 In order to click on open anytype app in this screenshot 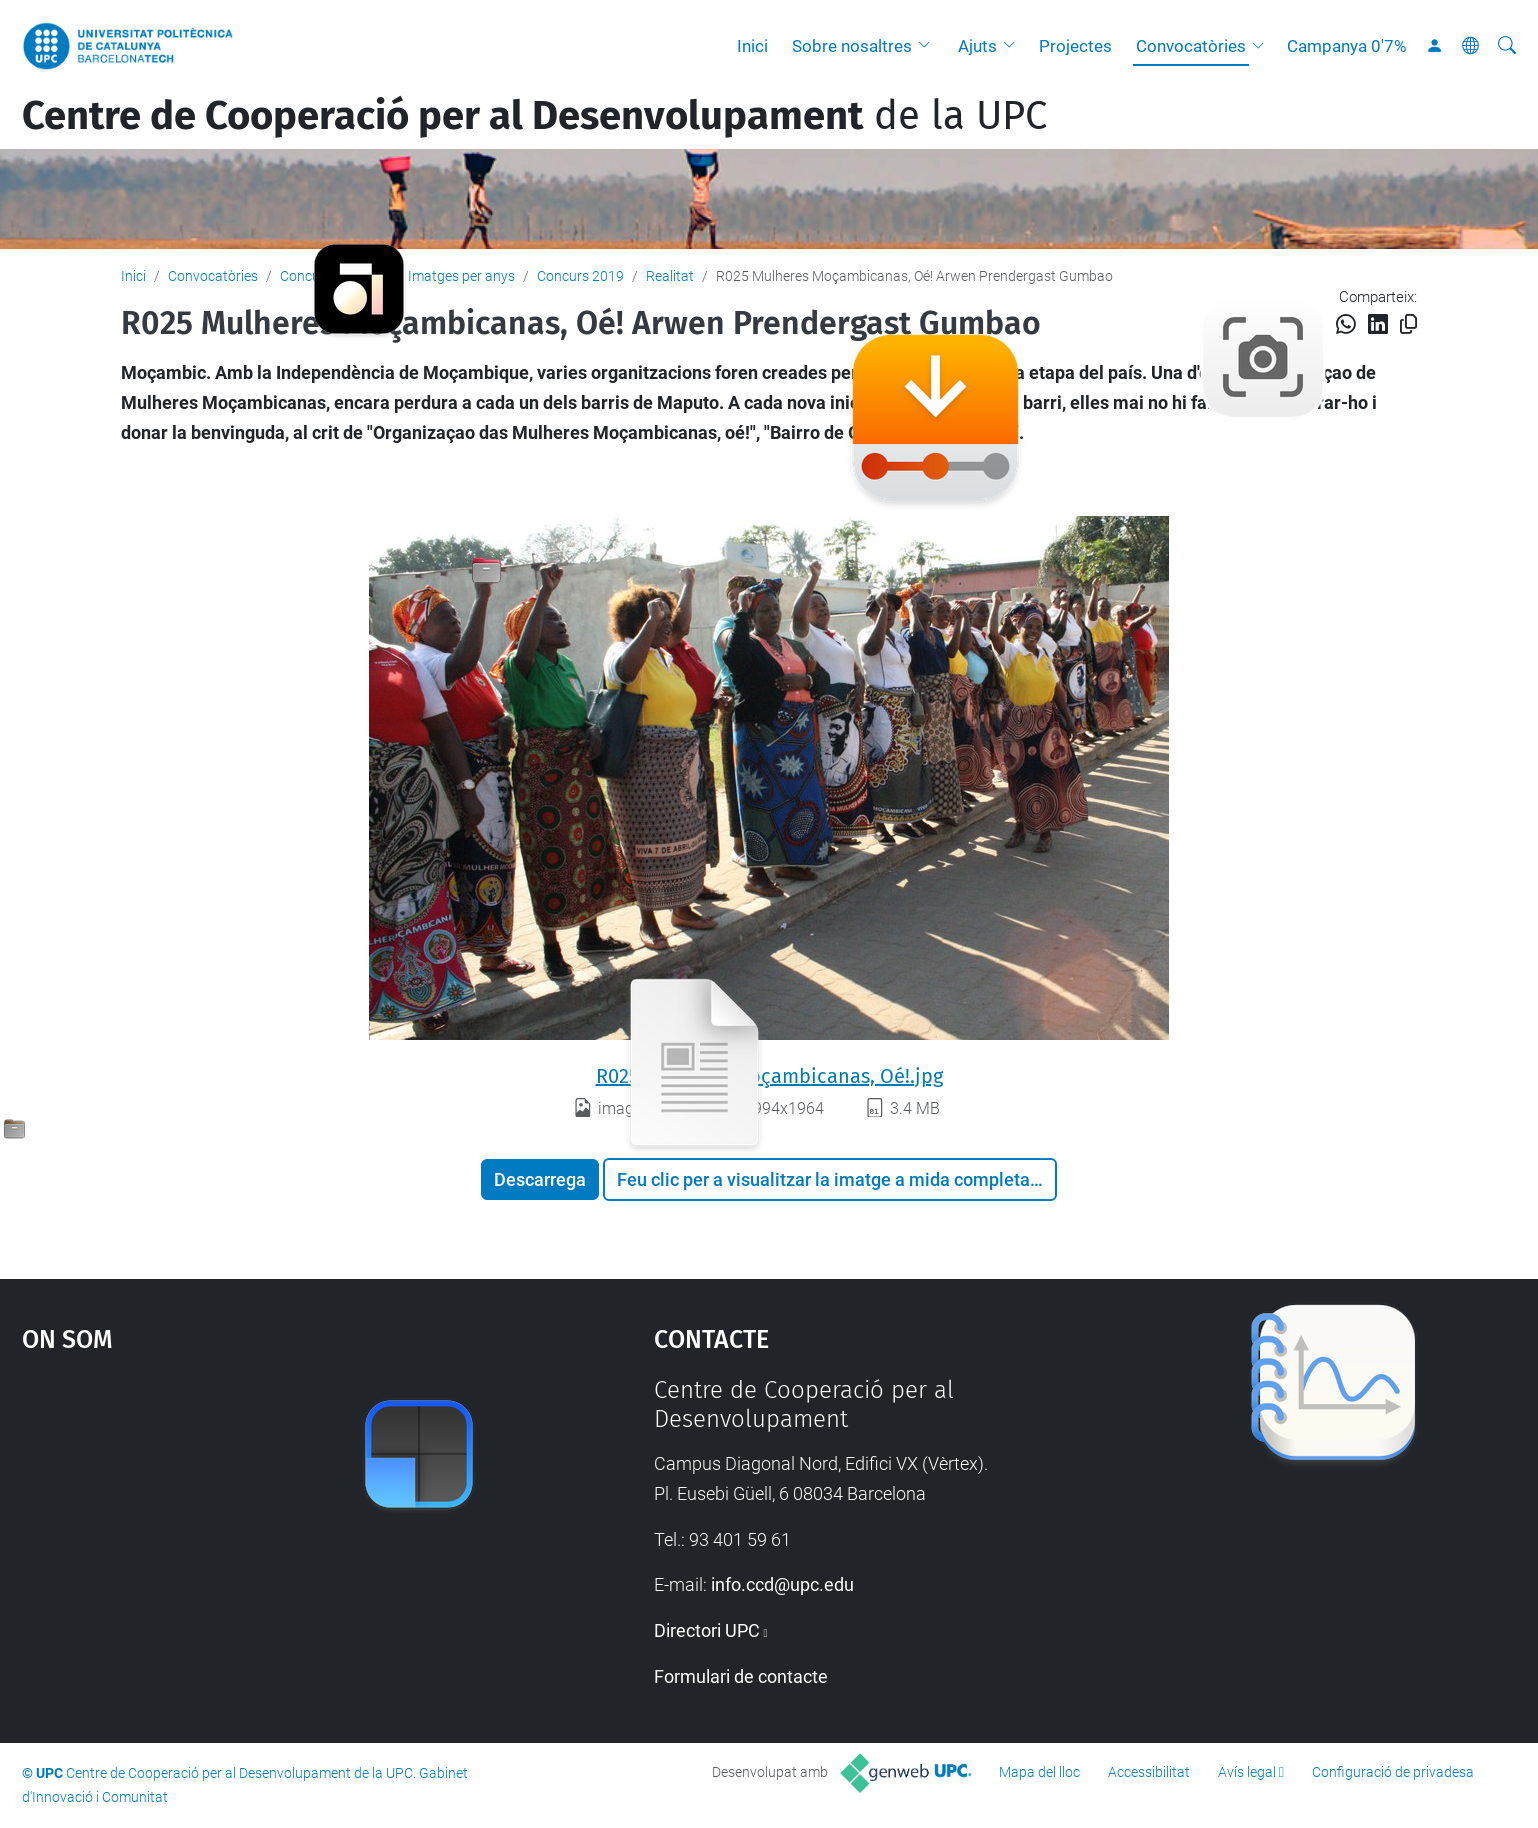, I will do `click(359, 289)`.